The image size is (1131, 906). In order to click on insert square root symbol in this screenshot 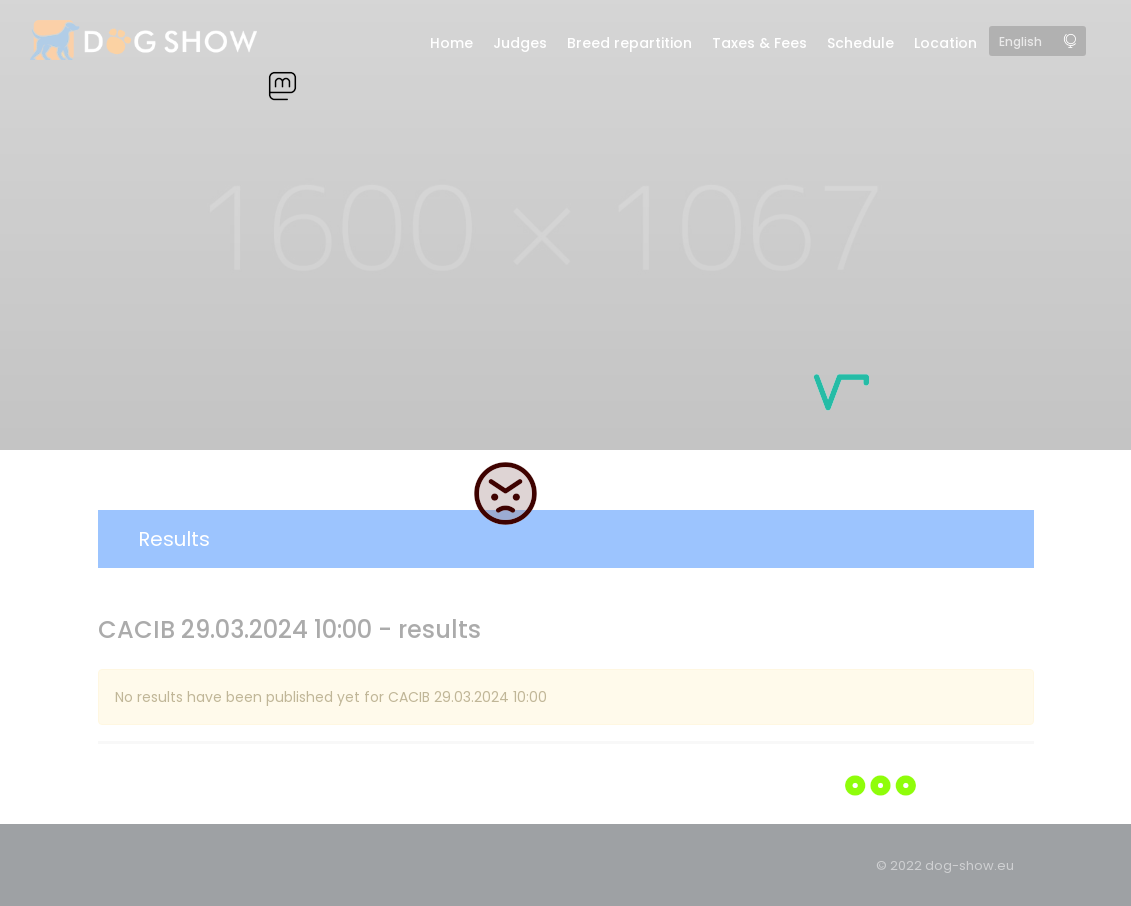, I will do `click(839, 388)`.